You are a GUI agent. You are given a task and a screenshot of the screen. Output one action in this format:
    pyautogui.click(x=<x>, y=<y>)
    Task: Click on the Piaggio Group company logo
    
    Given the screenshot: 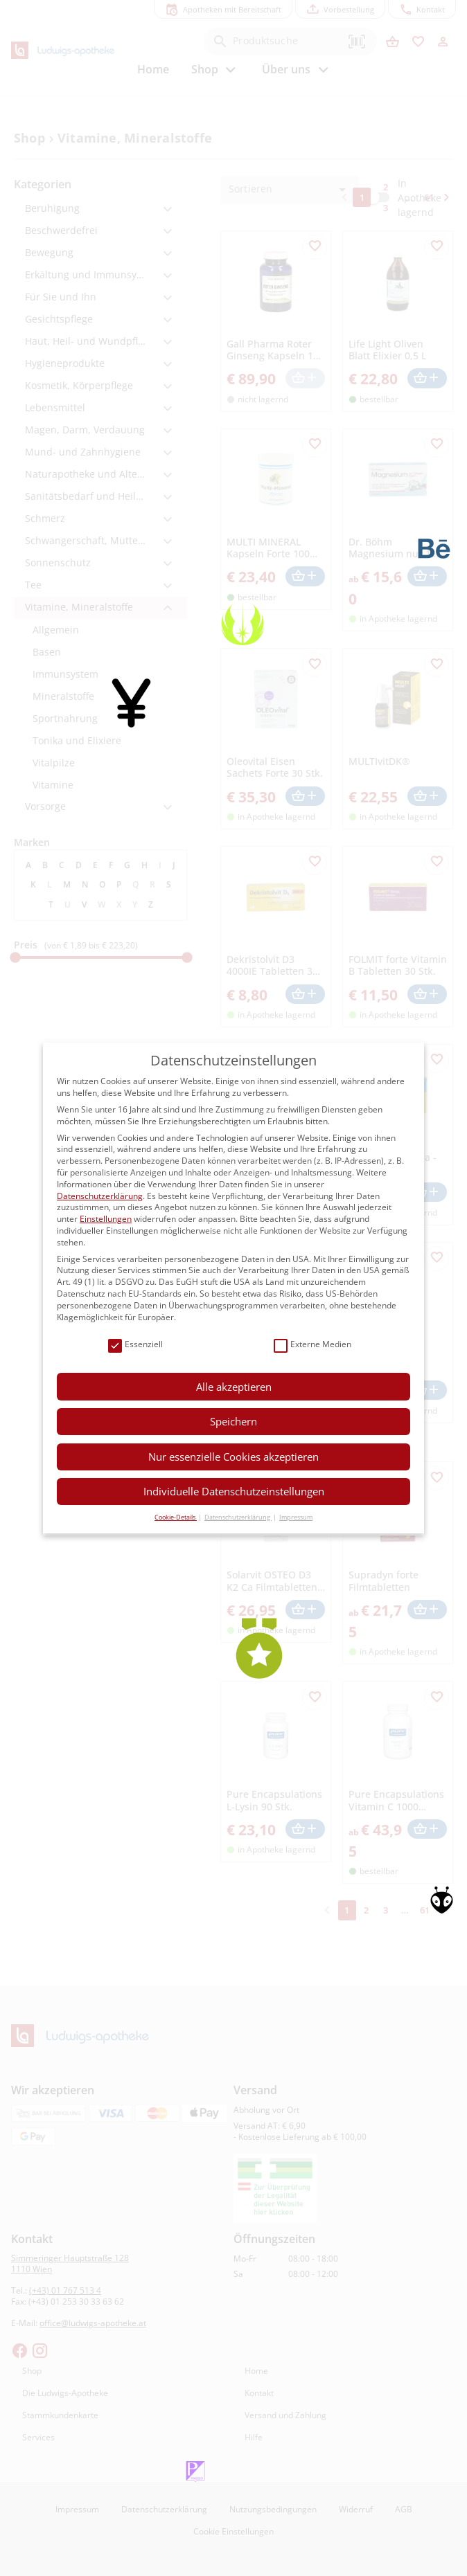 What is the action you would take?
    pyautogui.click(x=195, y=2471)
    